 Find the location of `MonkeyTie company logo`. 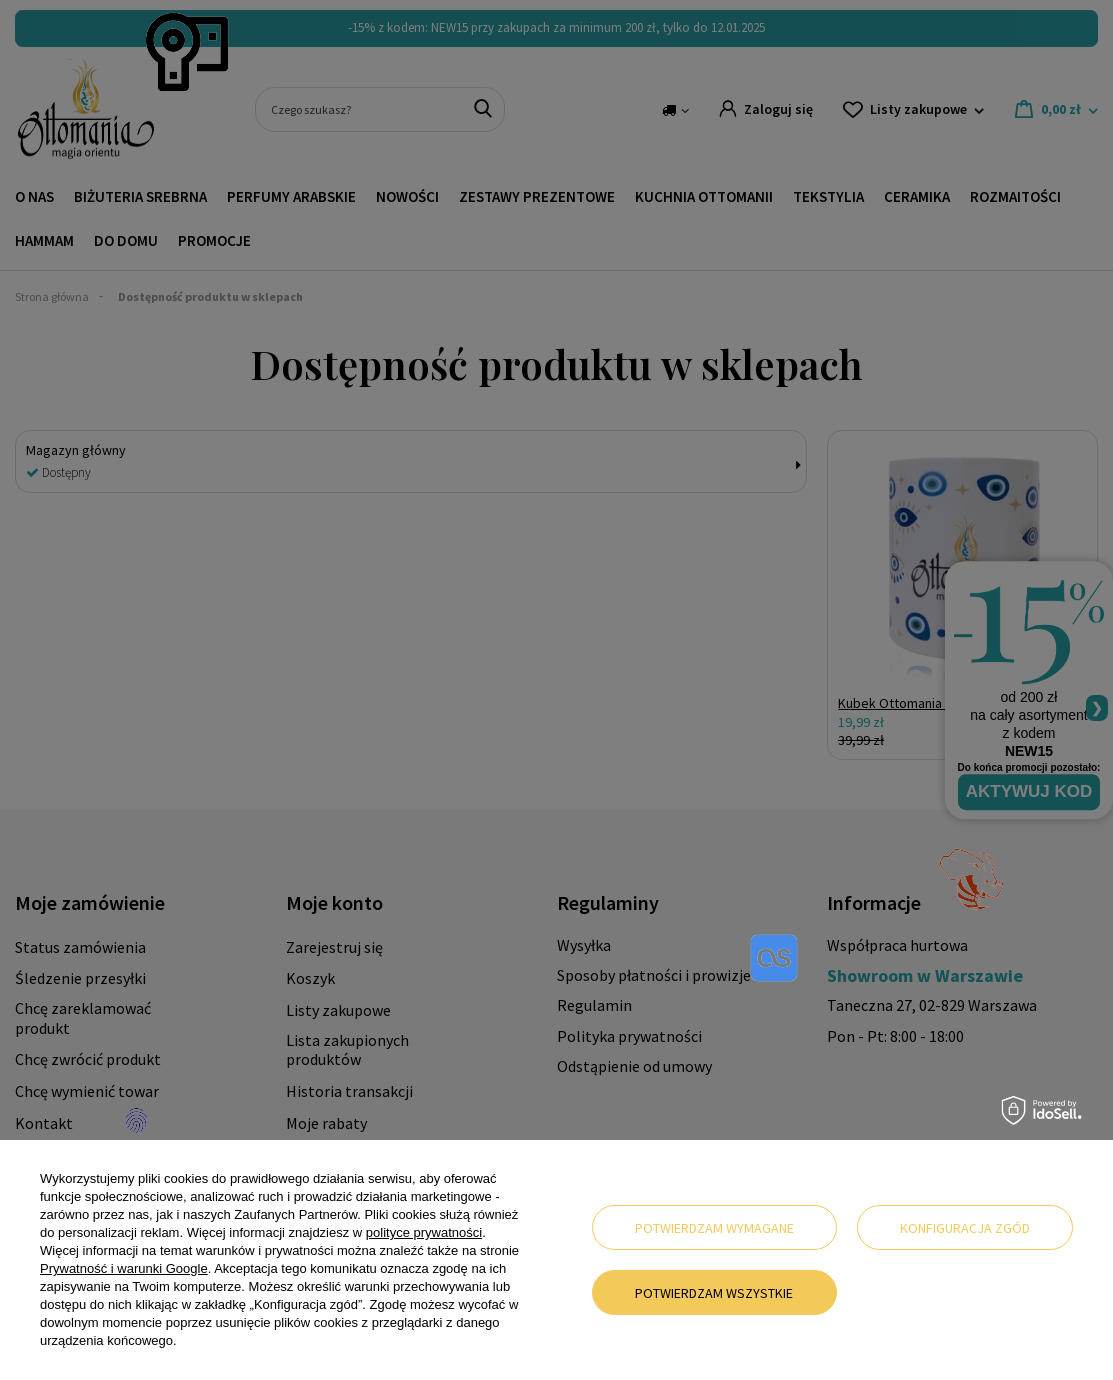

MonkeyTie company logo is located at coordinates (136, 1120).